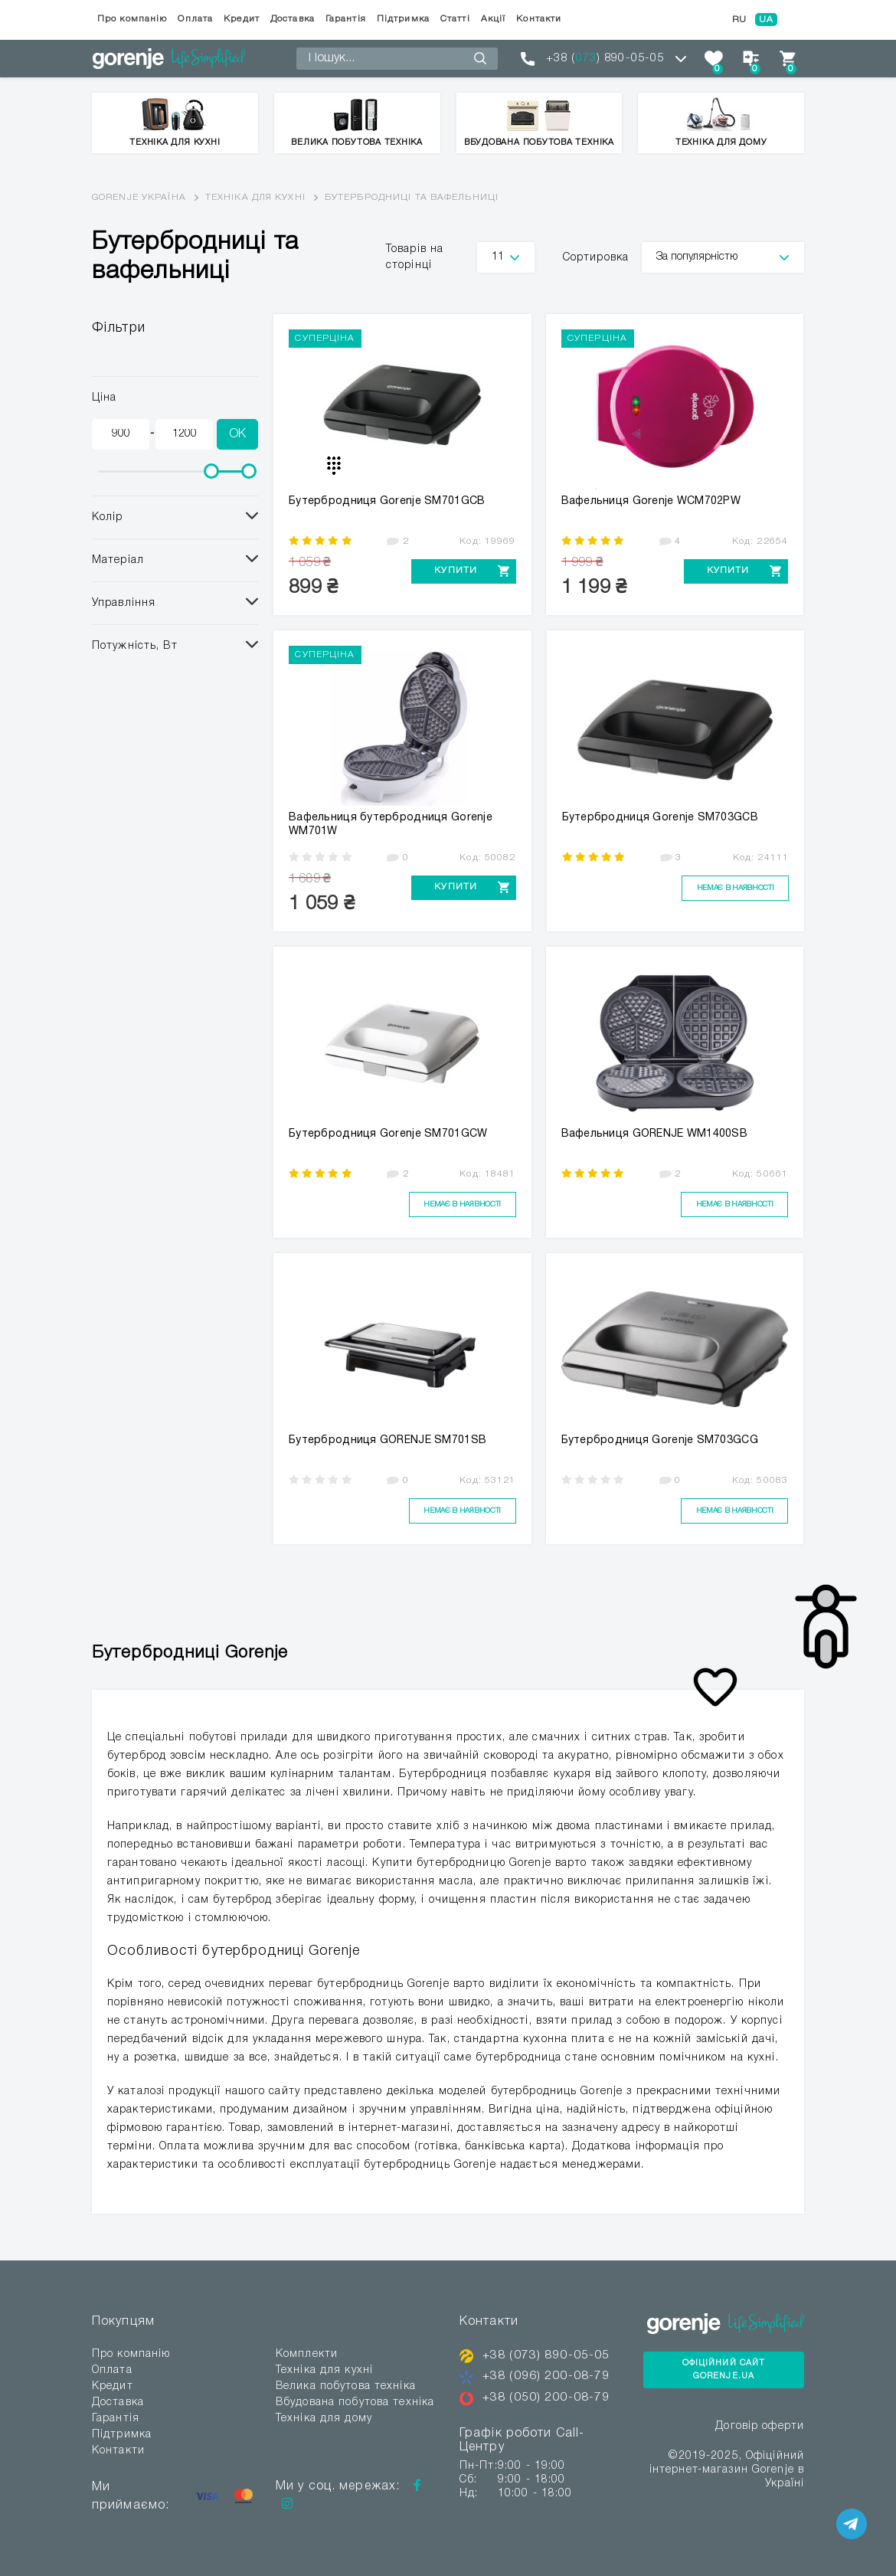 This screenshot has height=2576, width=896. Describe the element at coordinates (826, 1626) in the screenshot. I see `select moped or scooter delivery option` at that location.